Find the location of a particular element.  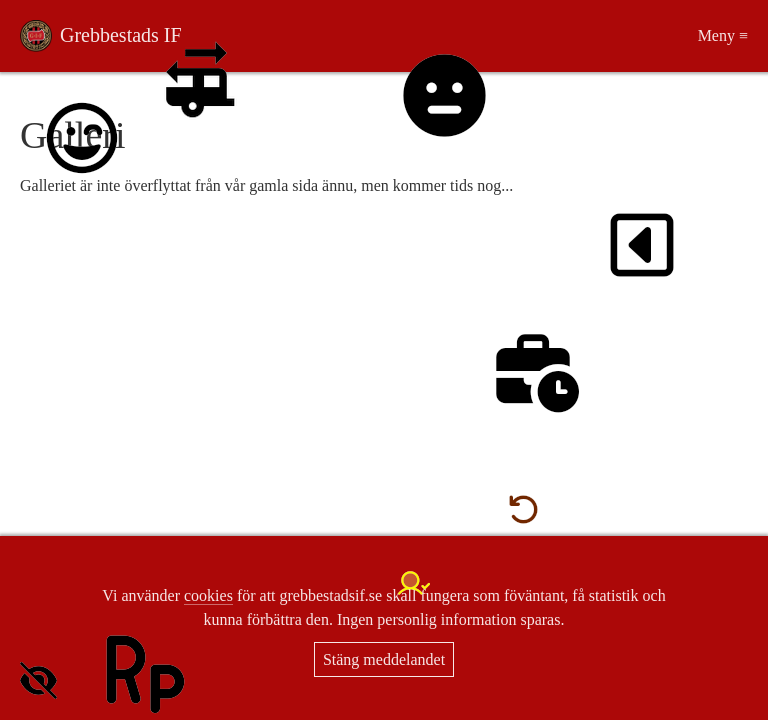

hide password or sensitive content is located at coordinates (38, 680).